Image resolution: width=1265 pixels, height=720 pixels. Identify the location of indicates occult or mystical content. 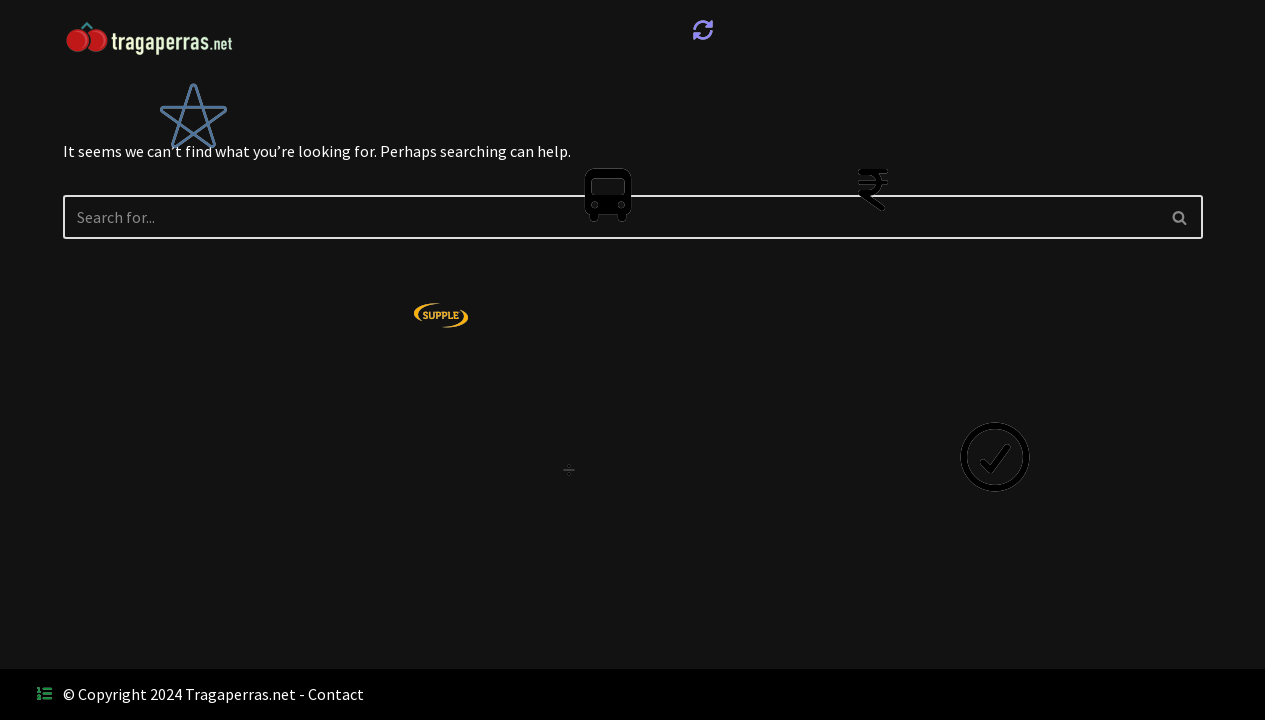
(193, 119).